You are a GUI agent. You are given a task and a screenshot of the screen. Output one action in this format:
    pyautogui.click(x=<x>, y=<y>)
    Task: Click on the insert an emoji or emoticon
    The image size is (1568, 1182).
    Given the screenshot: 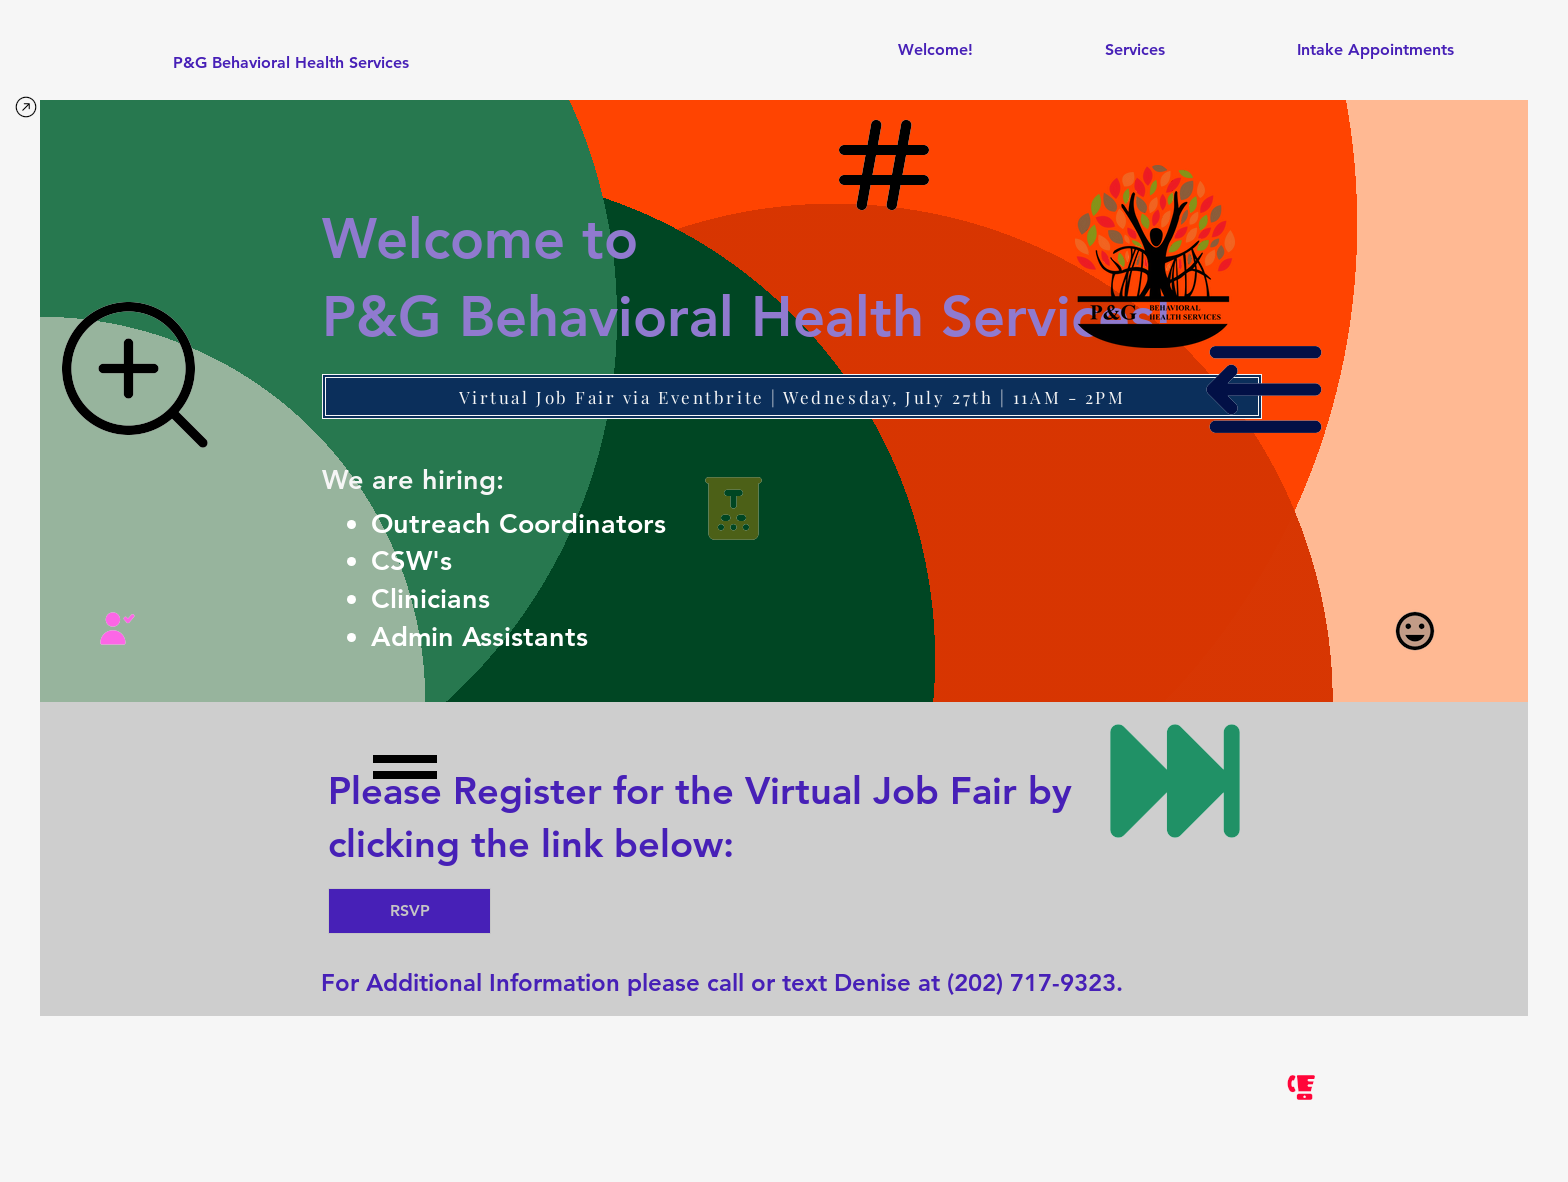 What is the action you would take?
    pyautogui.click(x=1415, y=631)
    